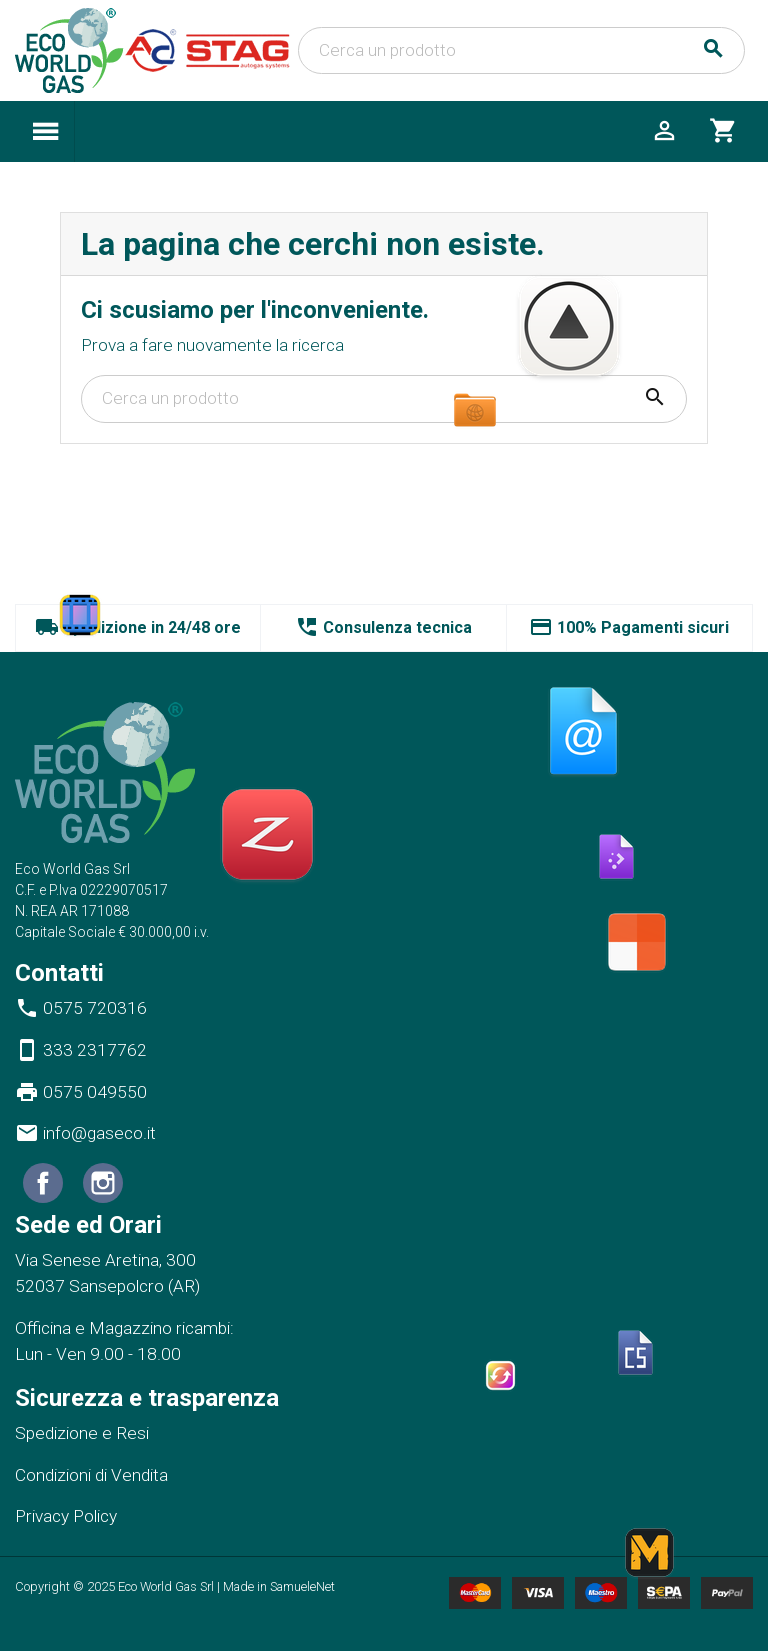 The image size is (768, 1651). Describe the element at coordinates (475, 410) in the screenshot. I see `open folder containing html or web files` at that location.